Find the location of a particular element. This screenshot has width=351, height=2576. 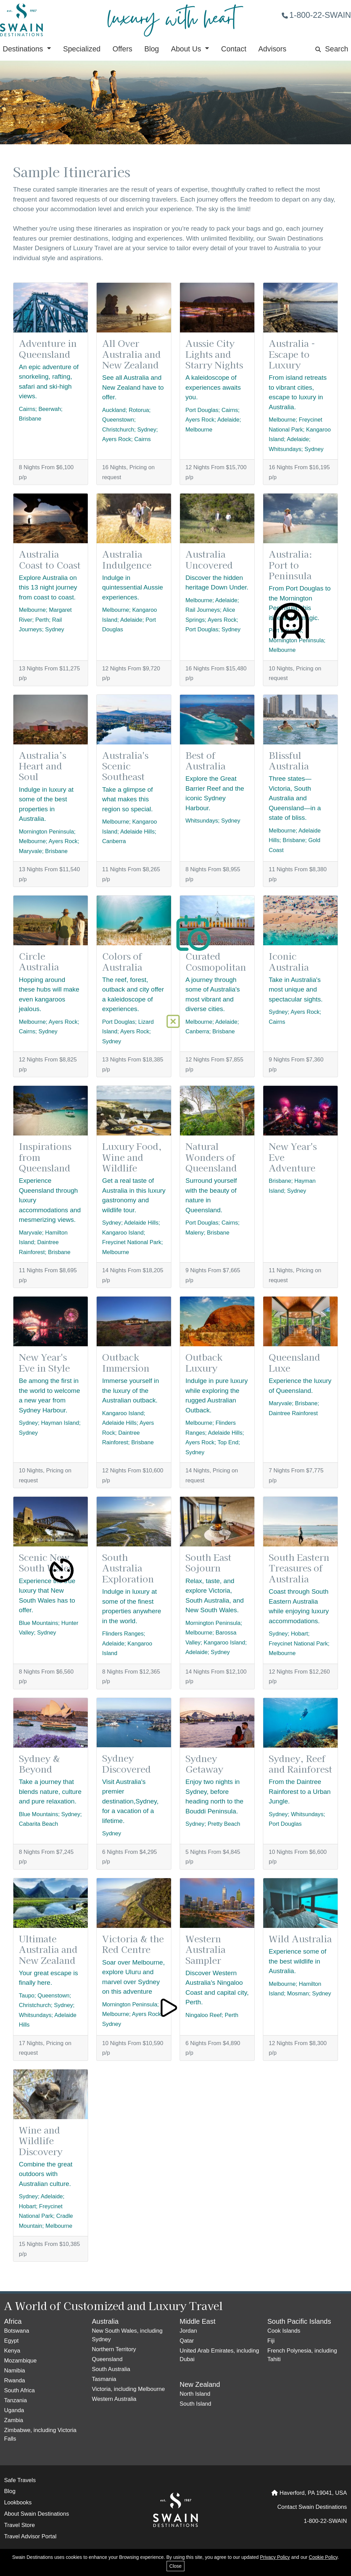

set or view a countdown timer is located at coordinates (62, 1570).